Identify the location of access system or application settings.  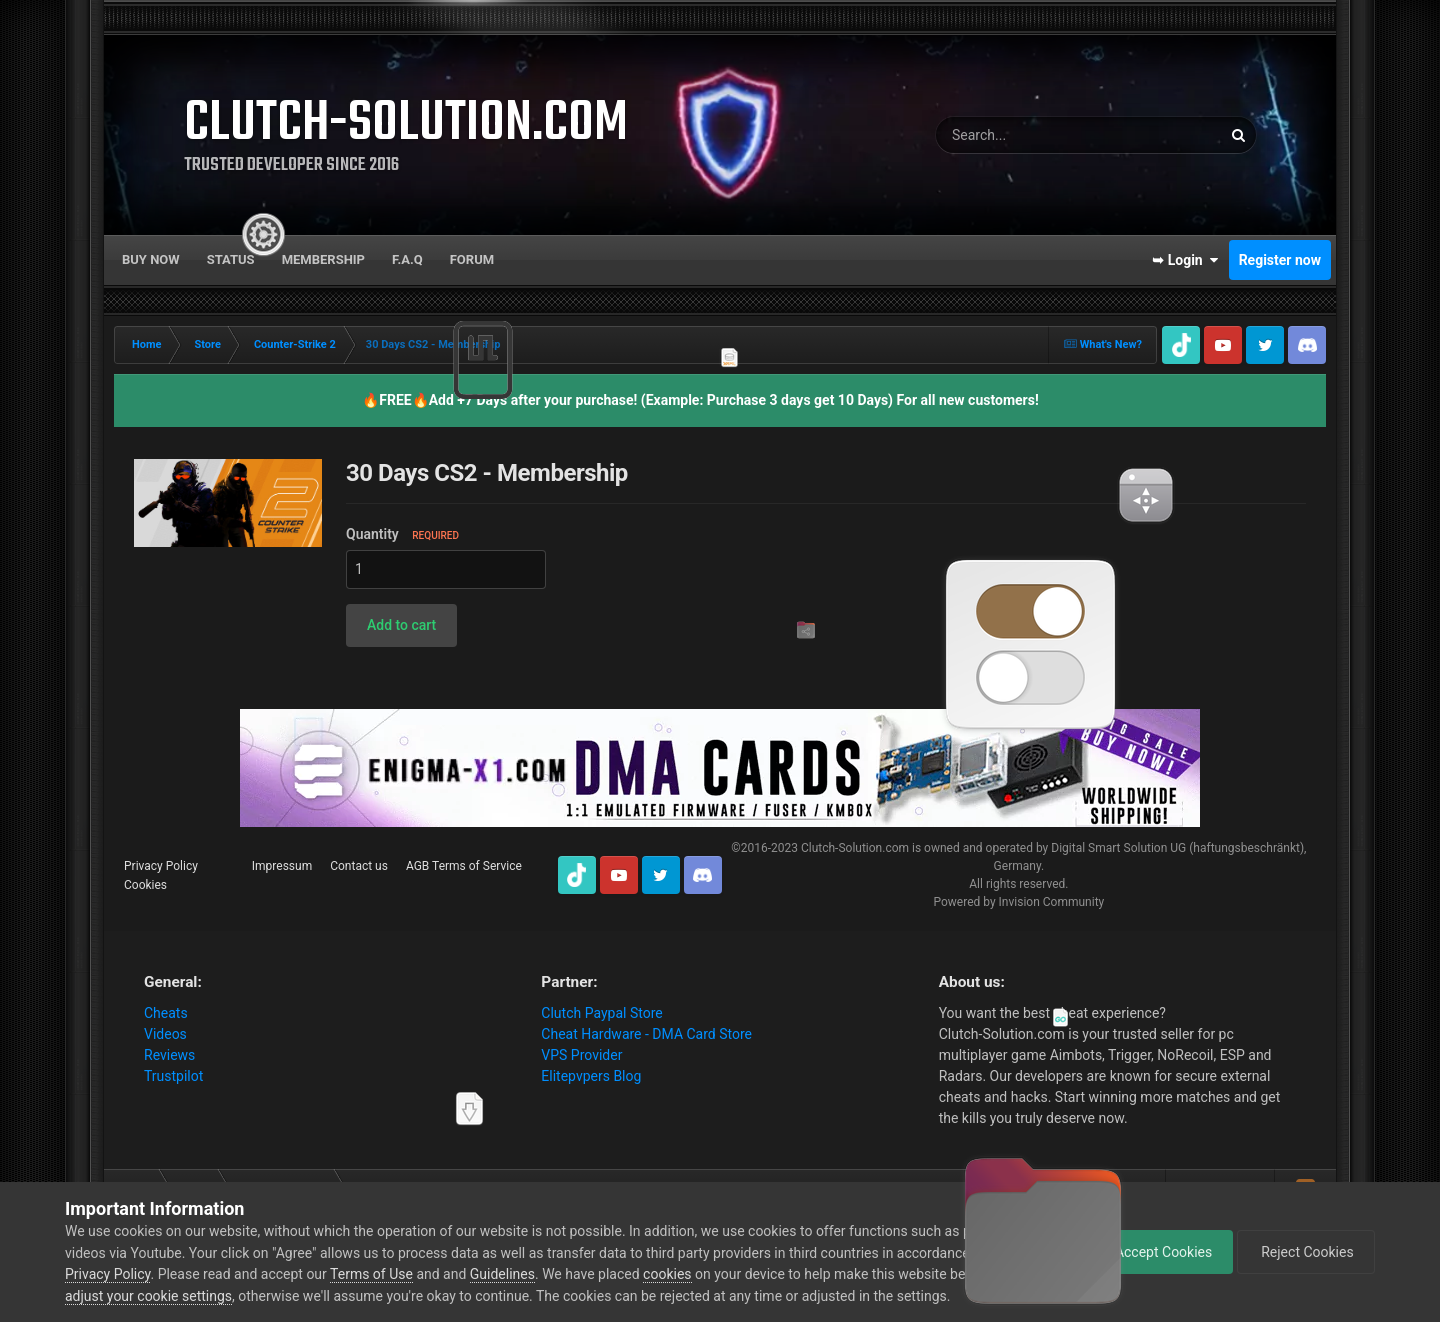
(263, 234).